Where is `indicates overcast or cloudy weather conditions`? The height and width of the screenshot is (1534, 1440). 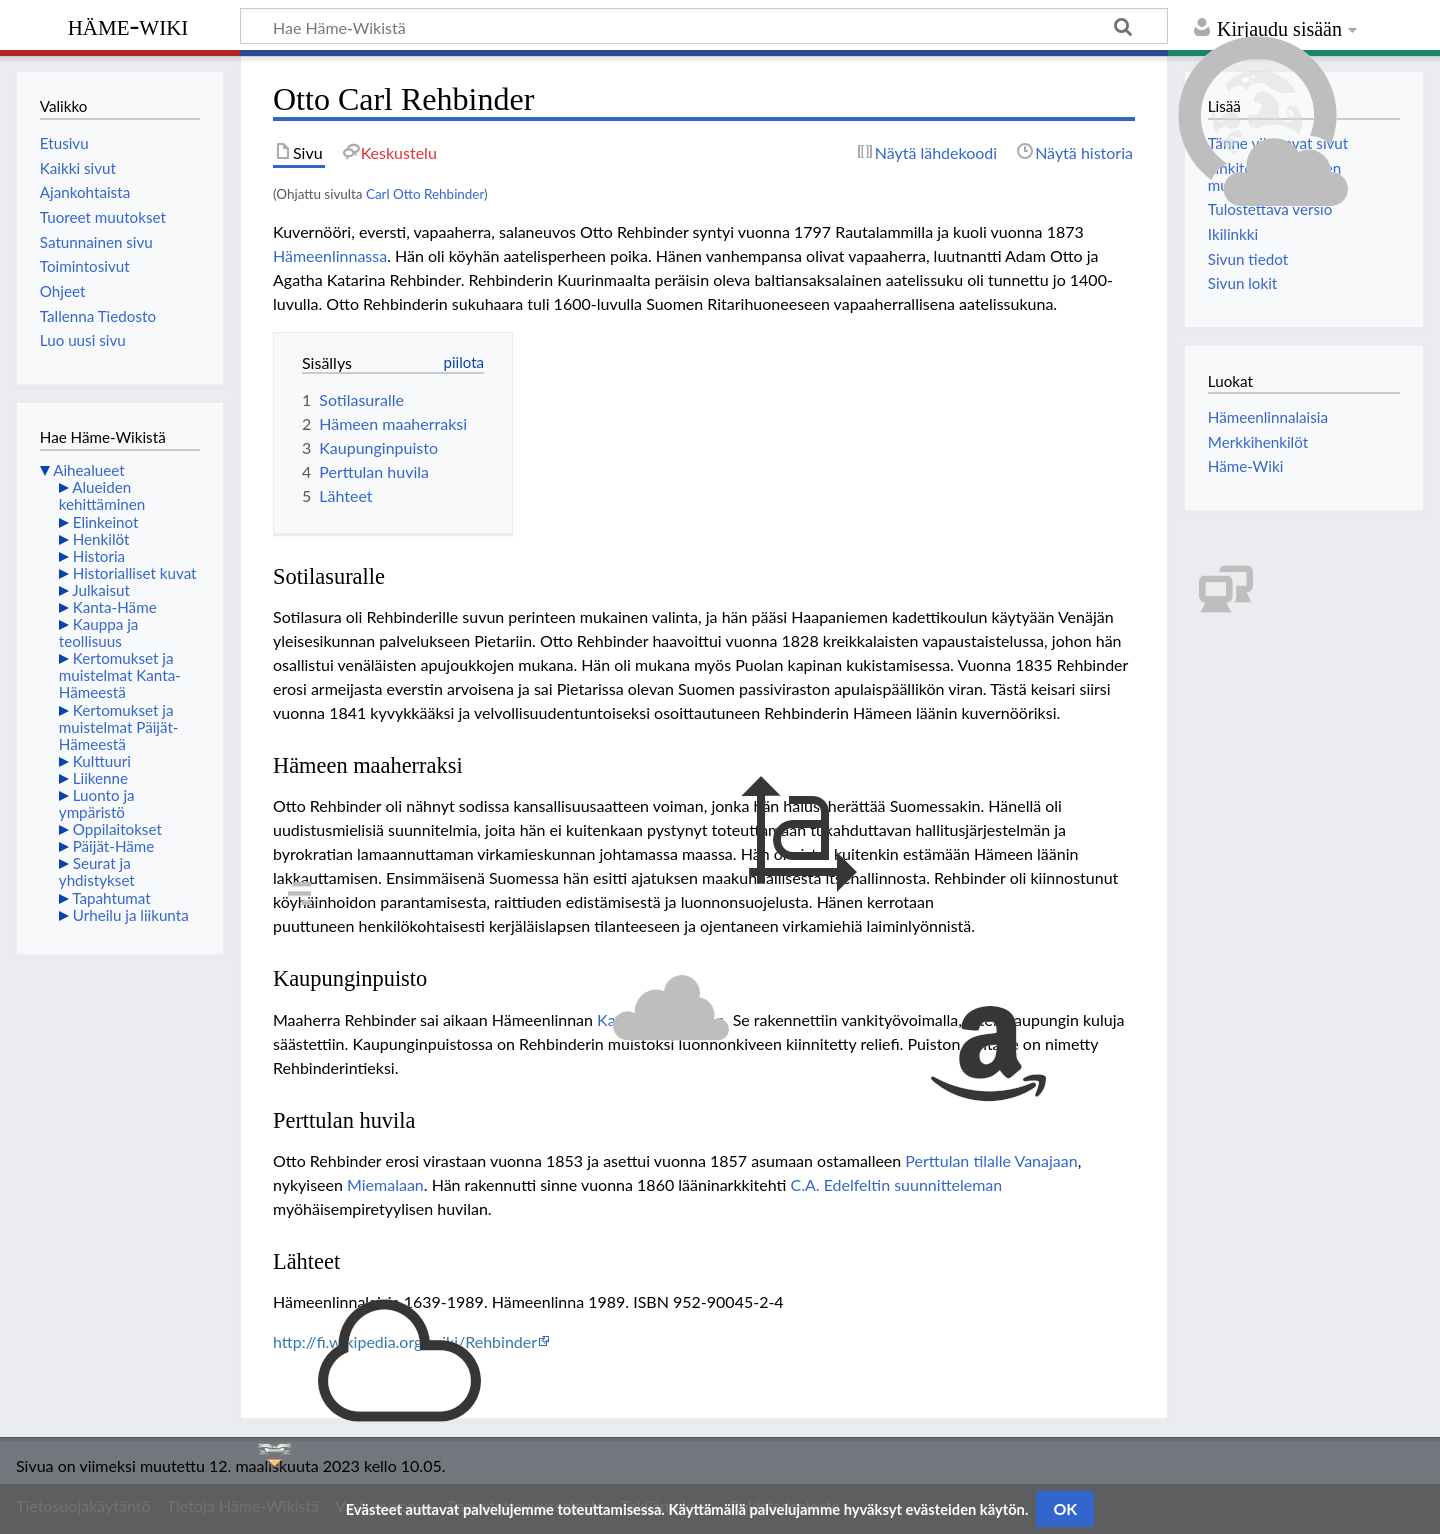 indicates overcast or cloudy weather conditions is located at coordinates (671, 1004).